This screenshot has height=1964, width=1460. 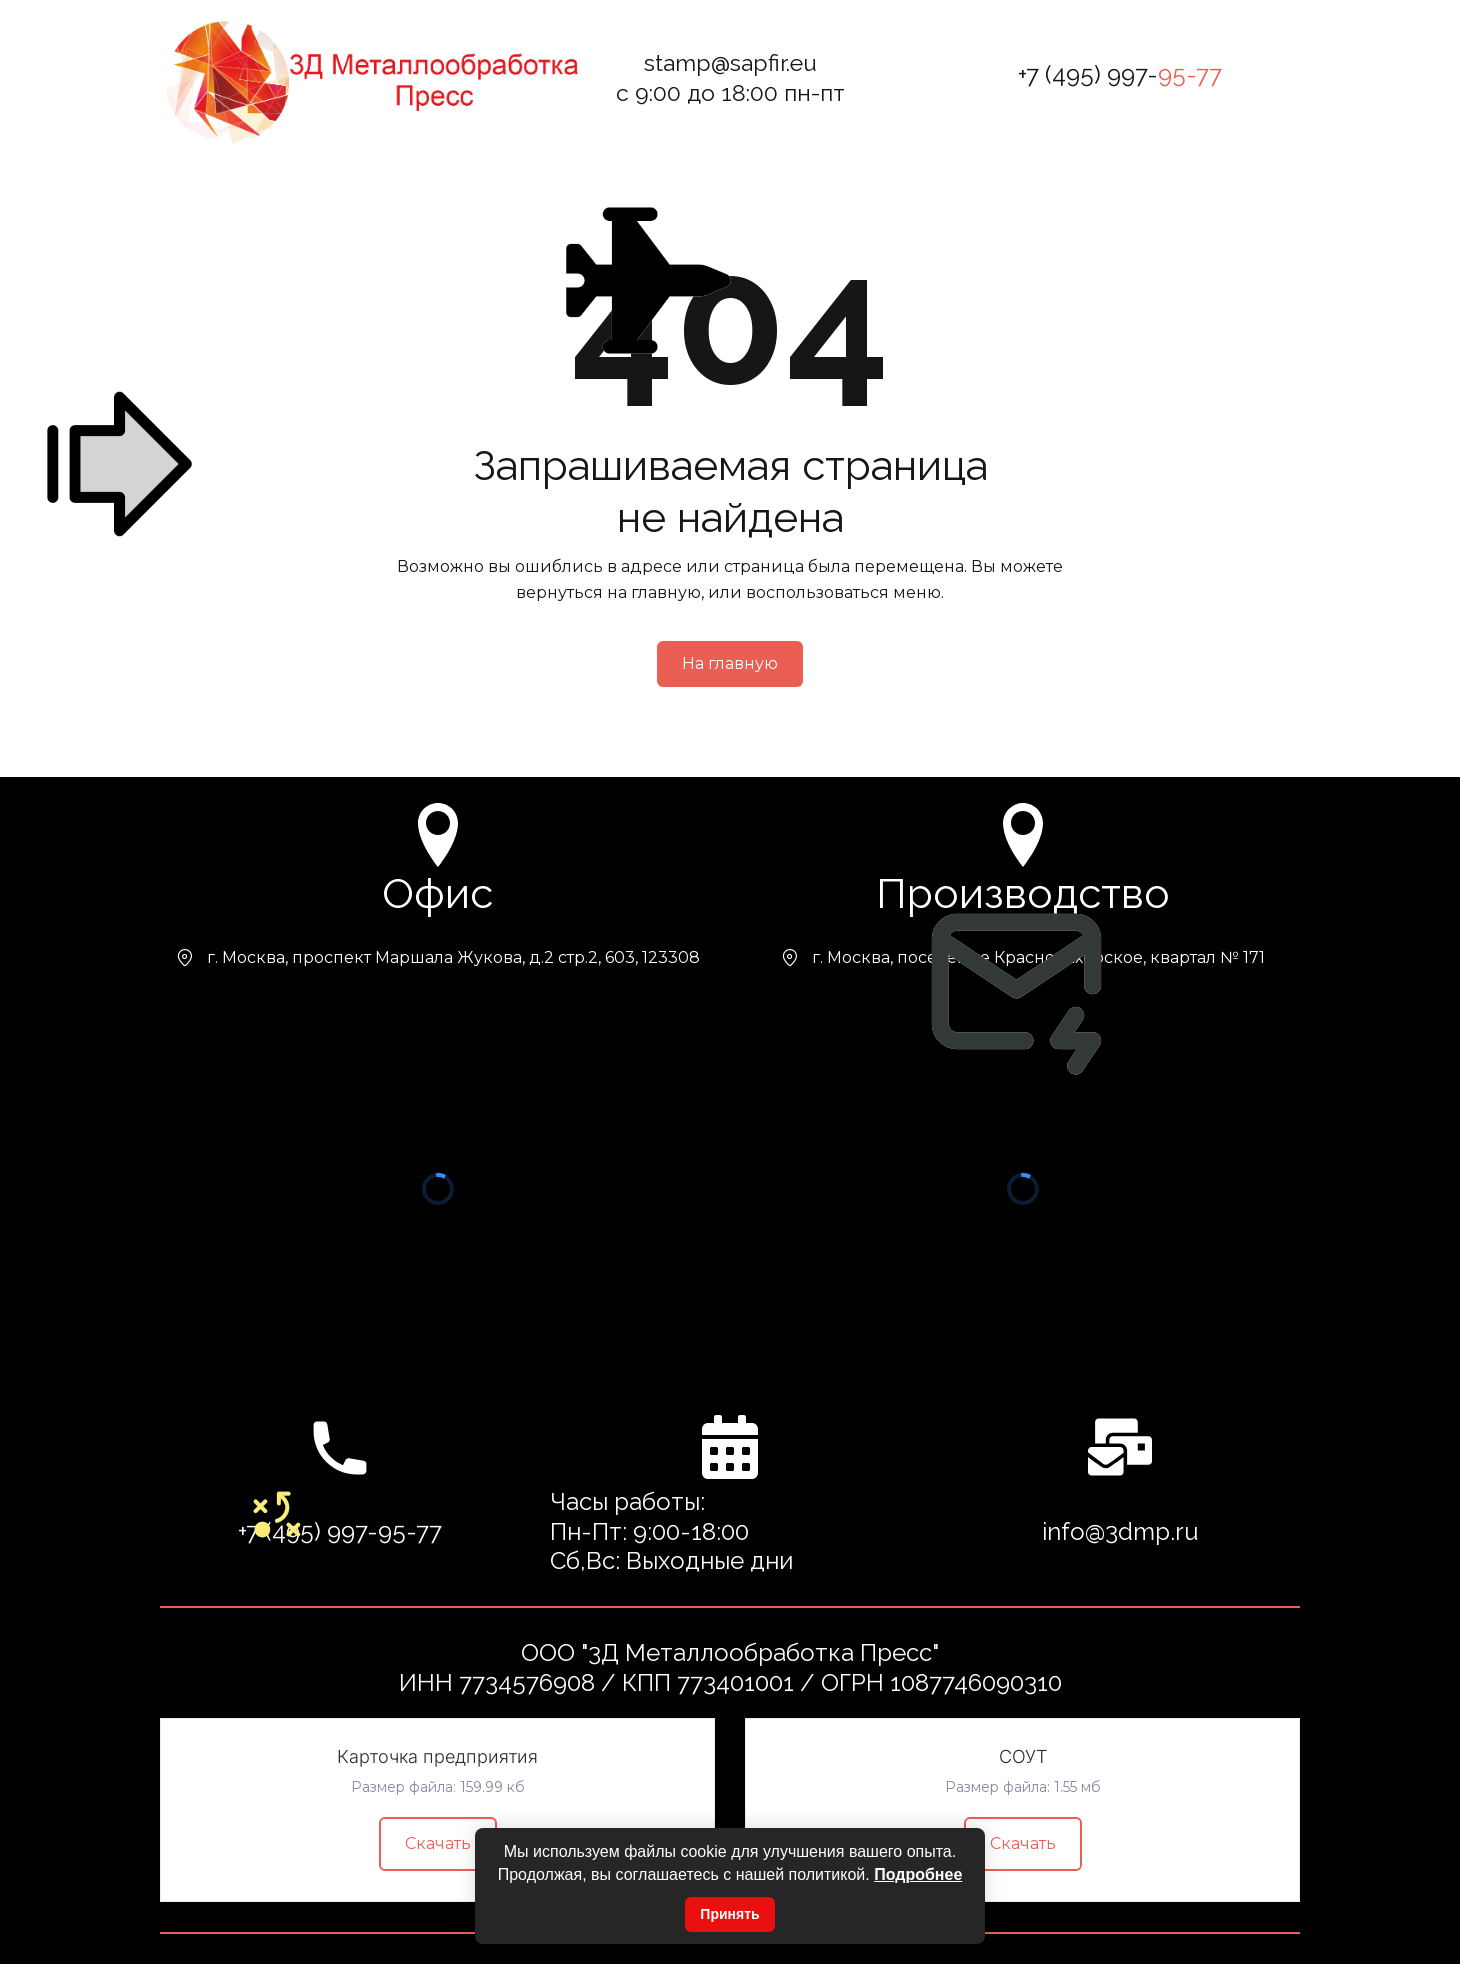 I want to click on view game plan or strategy options, so click(x=275, y=1515).